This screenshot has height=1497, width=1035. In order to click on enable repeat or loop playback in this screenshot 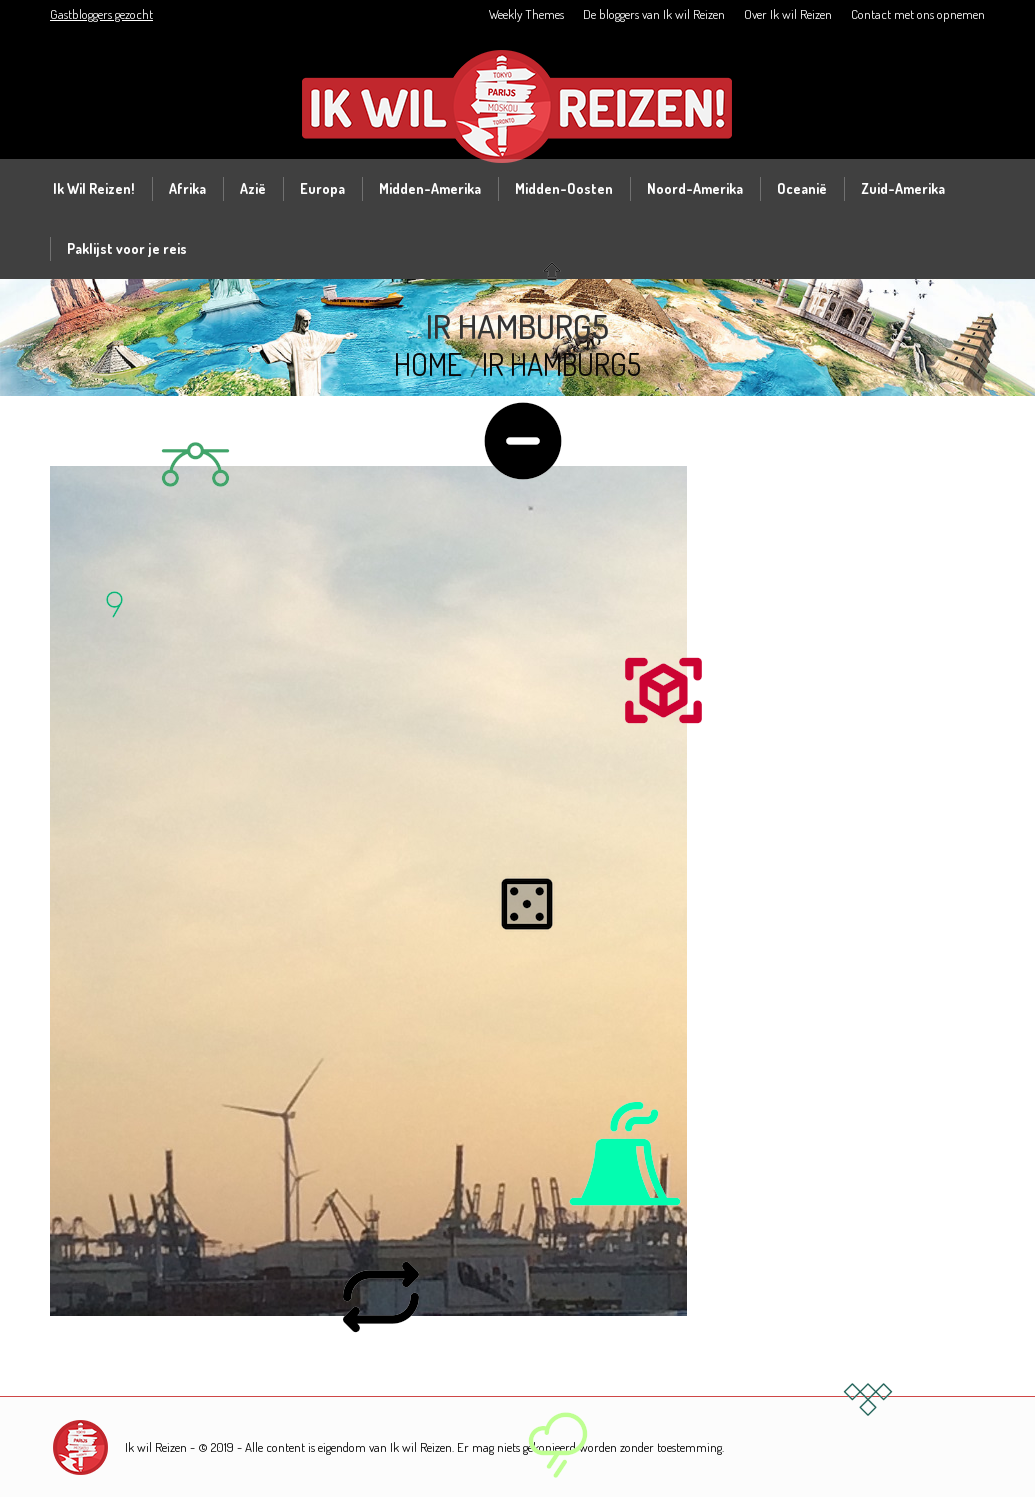, I will do `click(381, 1297)`.